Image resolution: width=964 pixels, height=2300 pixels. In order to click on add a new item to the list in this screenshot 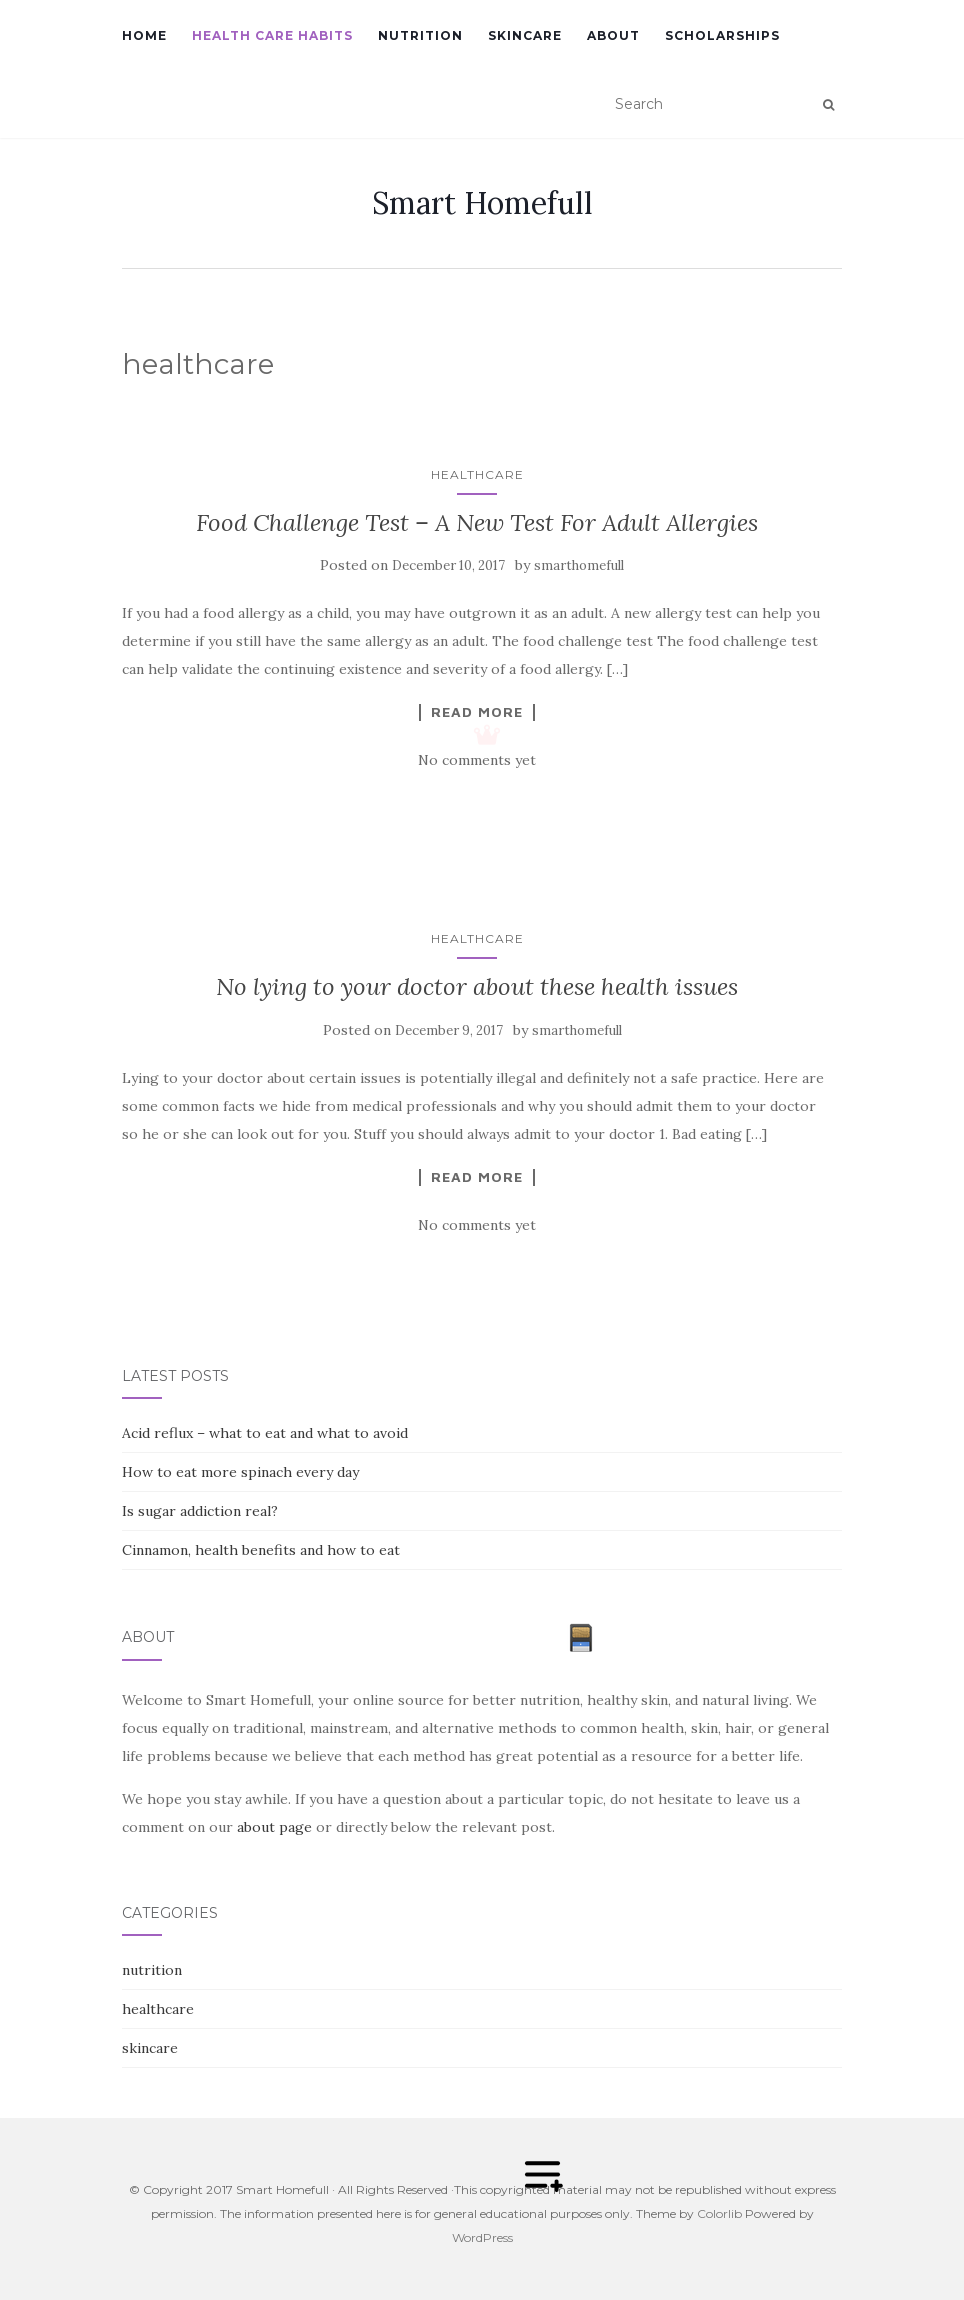, I will do `click(542, 2174)`.